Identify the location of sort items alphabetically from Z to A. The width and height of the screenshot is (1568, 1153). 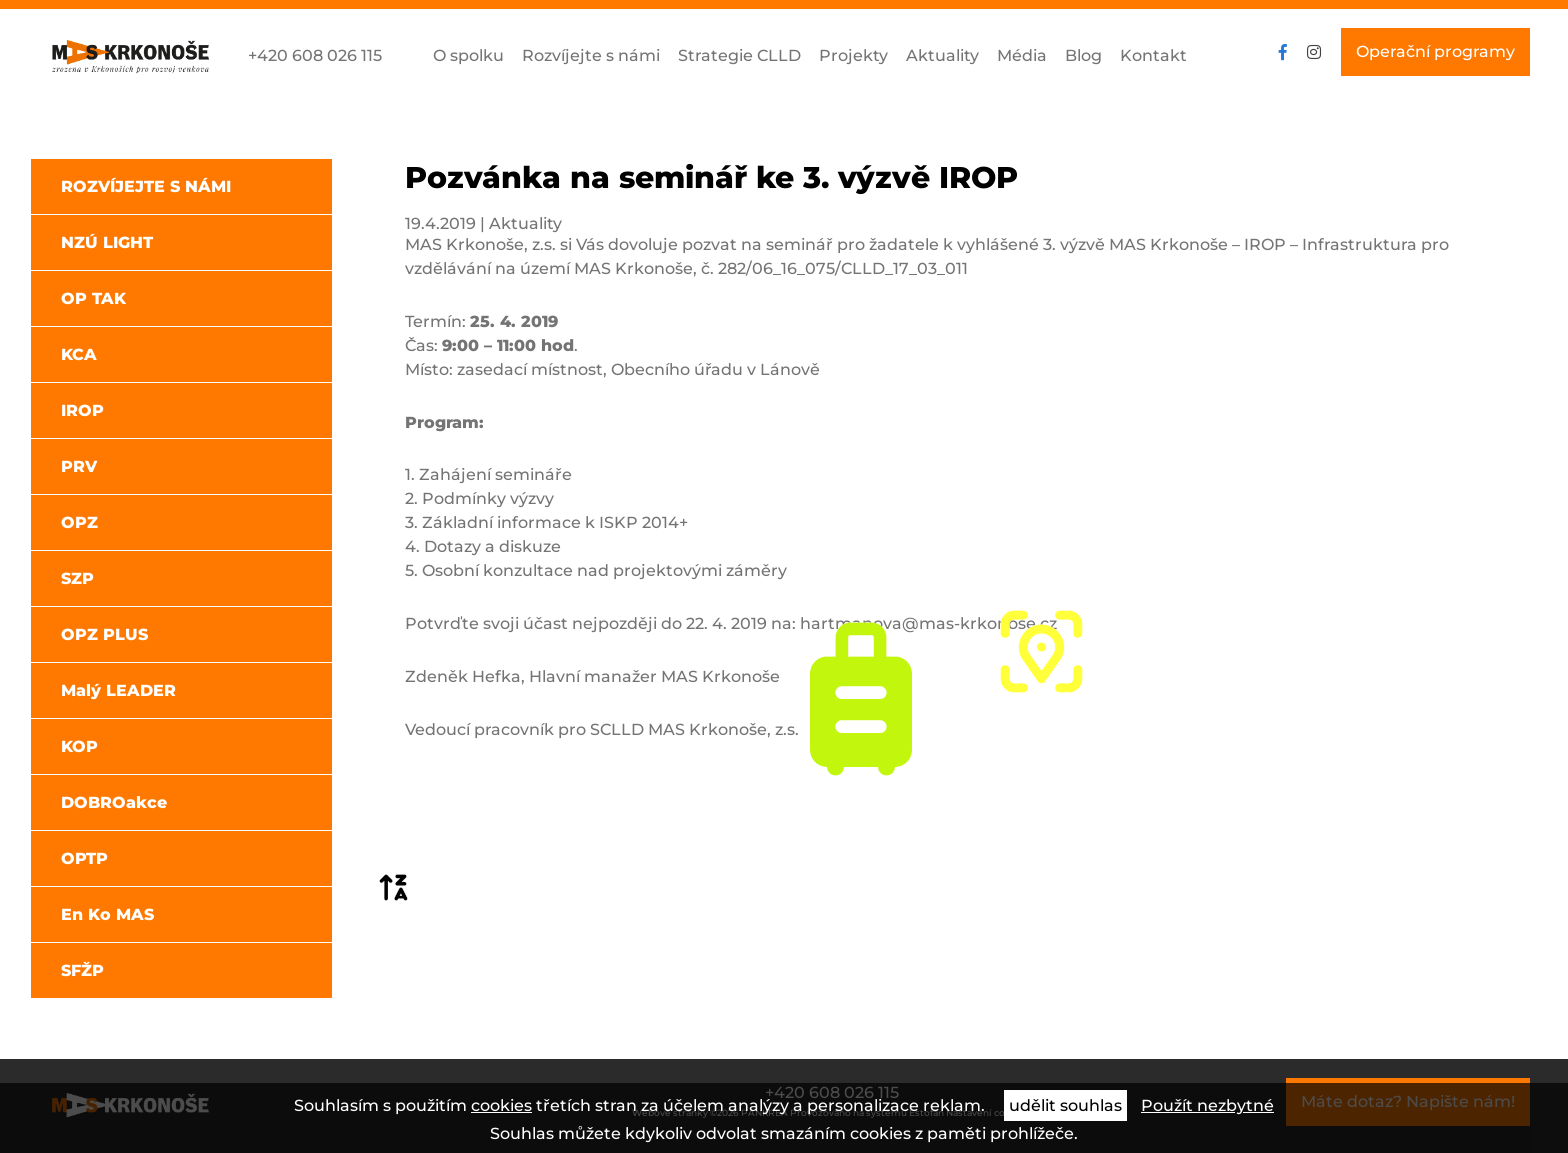
(393, 887).